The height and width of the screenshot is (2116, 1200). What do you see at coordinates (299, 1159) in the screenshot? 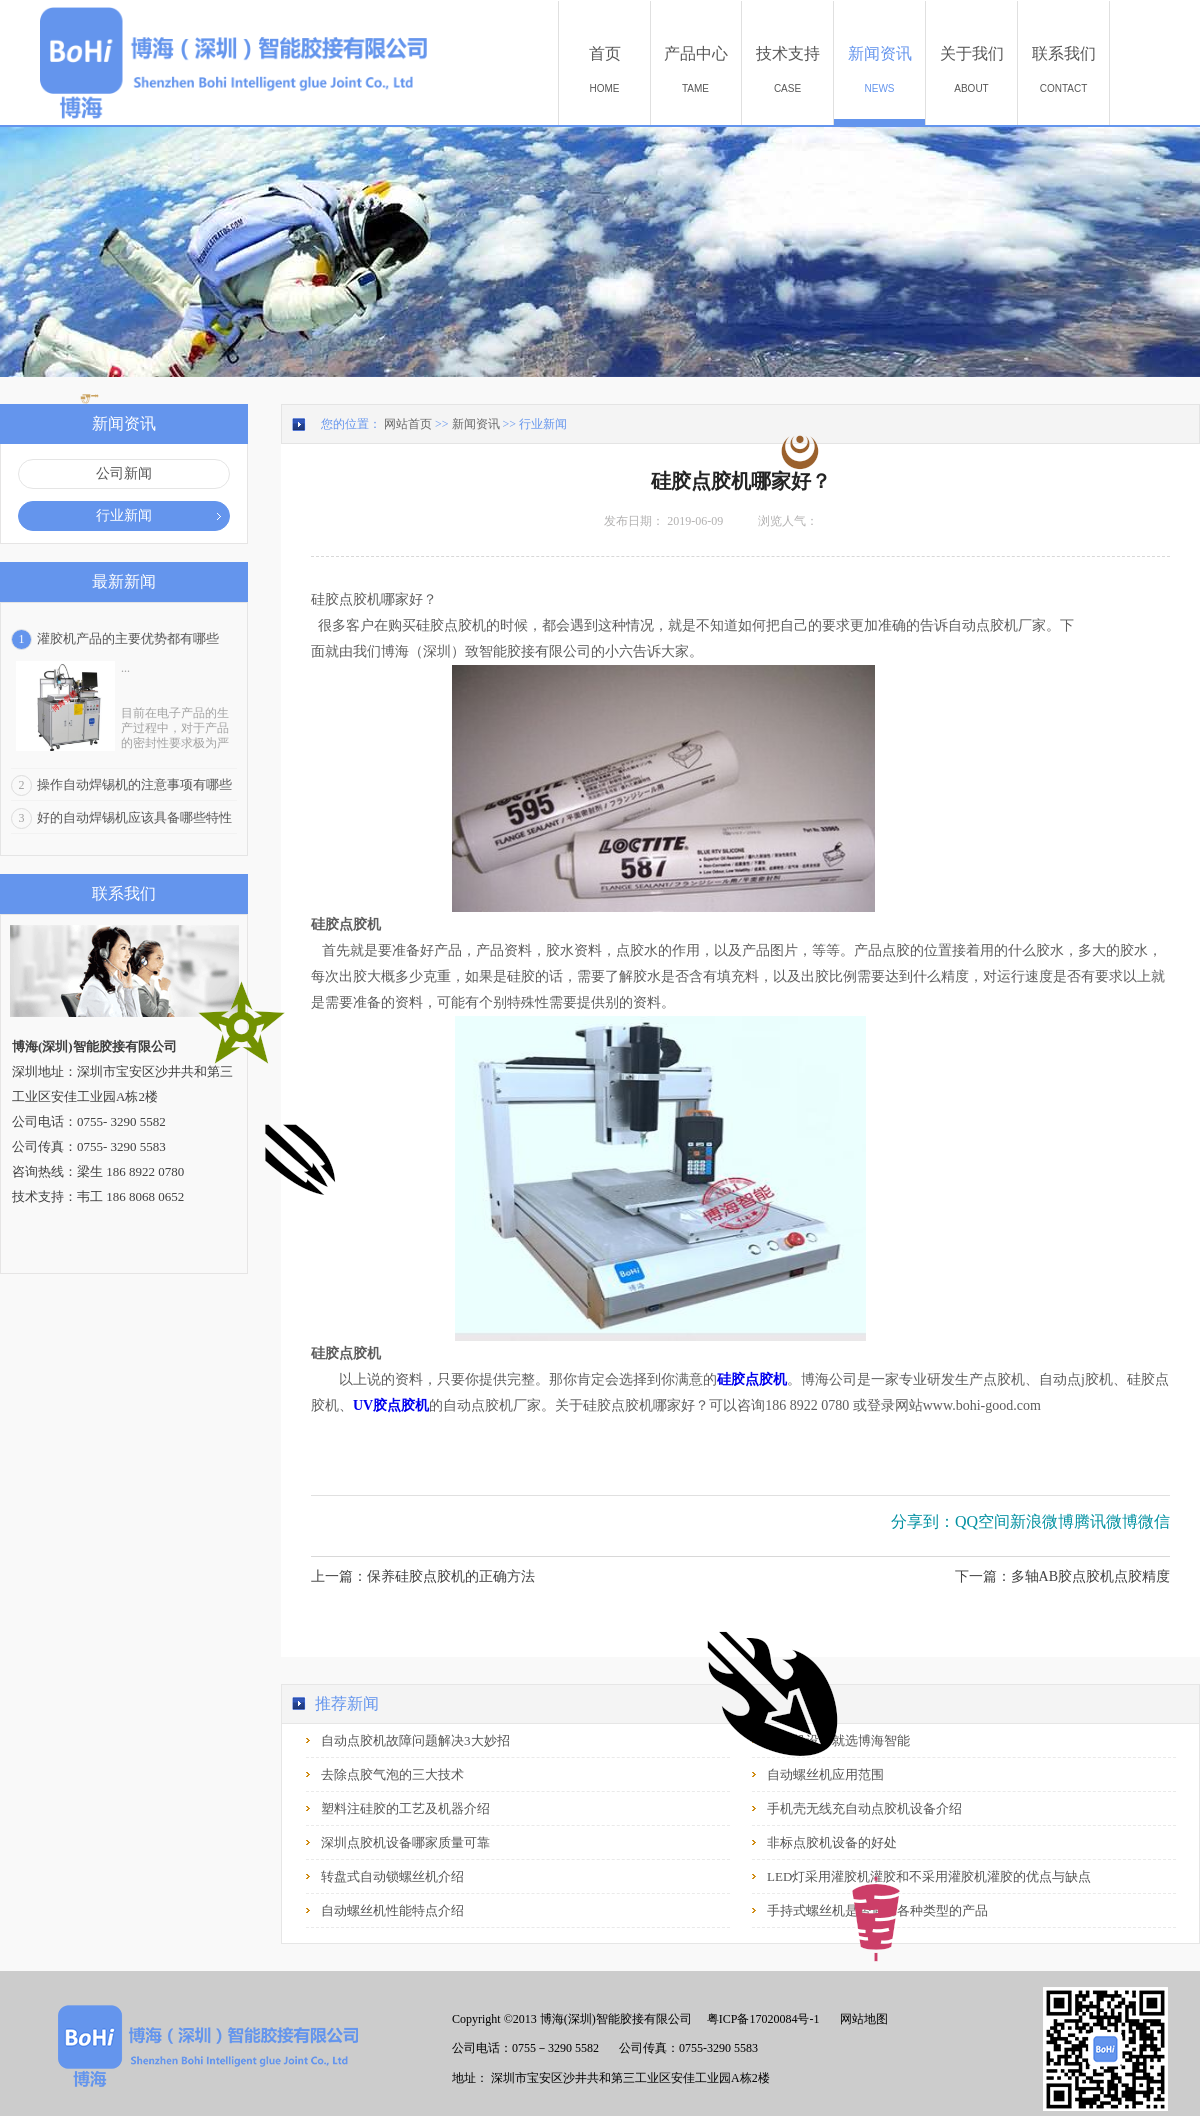
I see `fishing equipment or tackle inventory` at bounding box center [299, 1159].